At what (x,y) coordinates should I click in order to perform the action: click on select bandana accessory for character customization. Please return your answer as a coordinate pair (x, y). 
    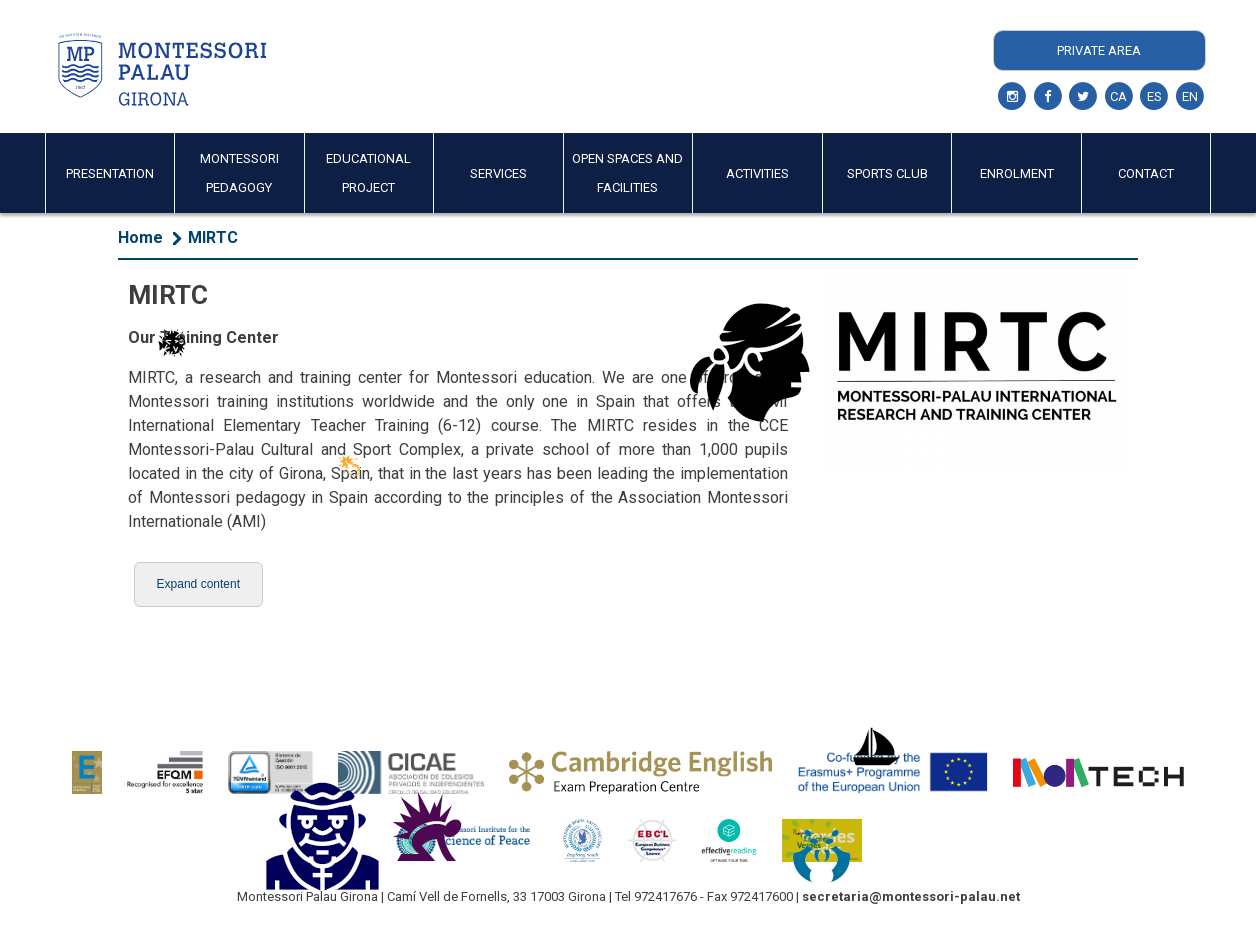
    Looking at the image, I should click on (750, 364).